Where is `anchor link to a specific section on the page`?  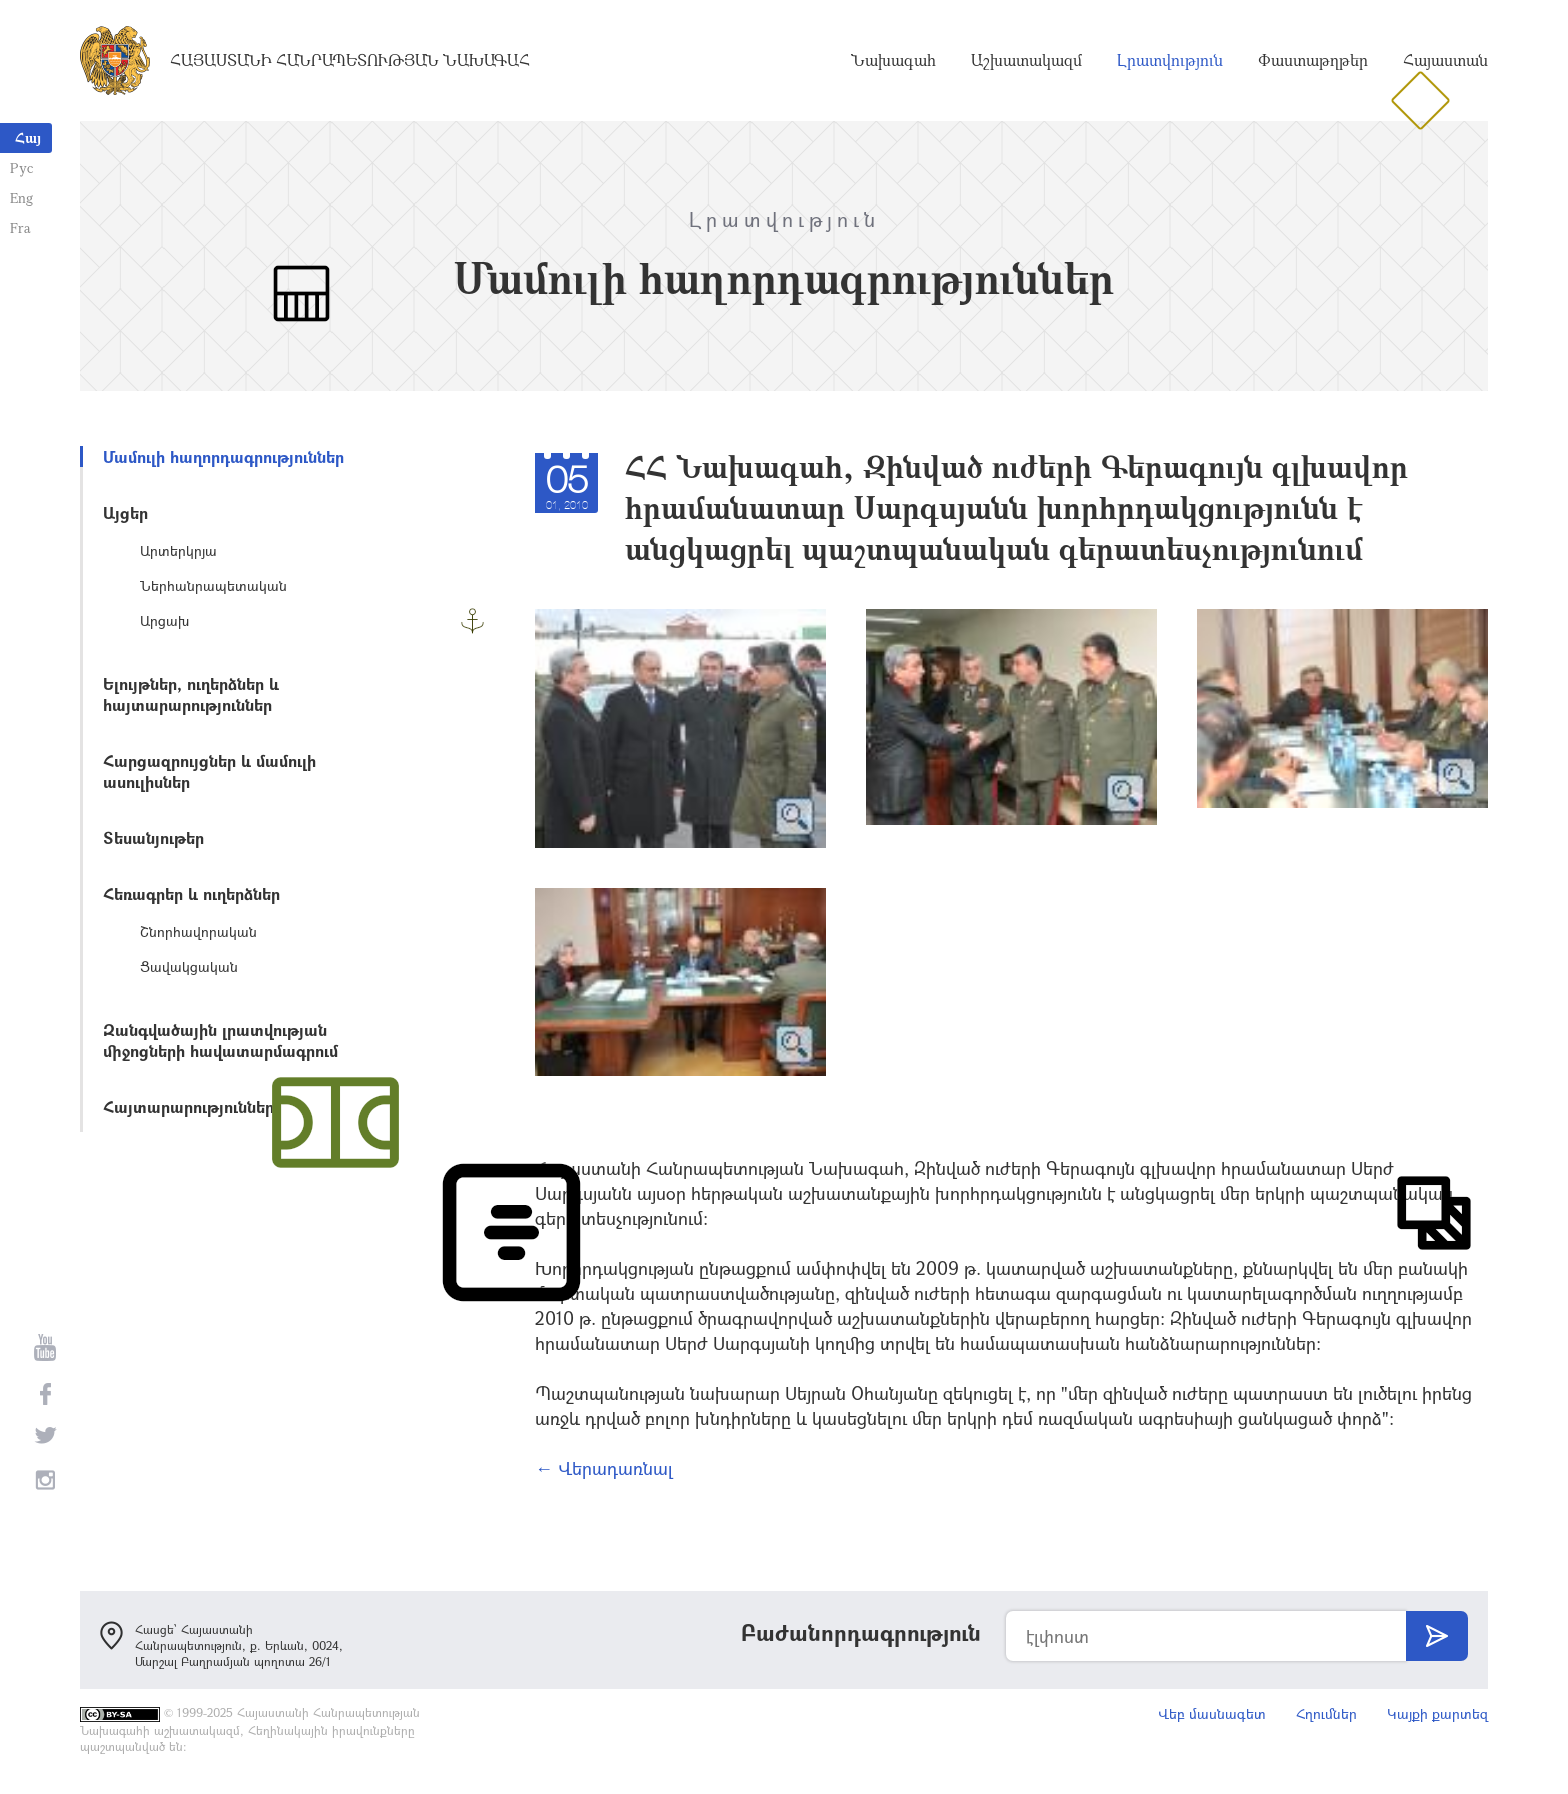 anchor link to a specific section on the page is located at coordinates (472, 620).